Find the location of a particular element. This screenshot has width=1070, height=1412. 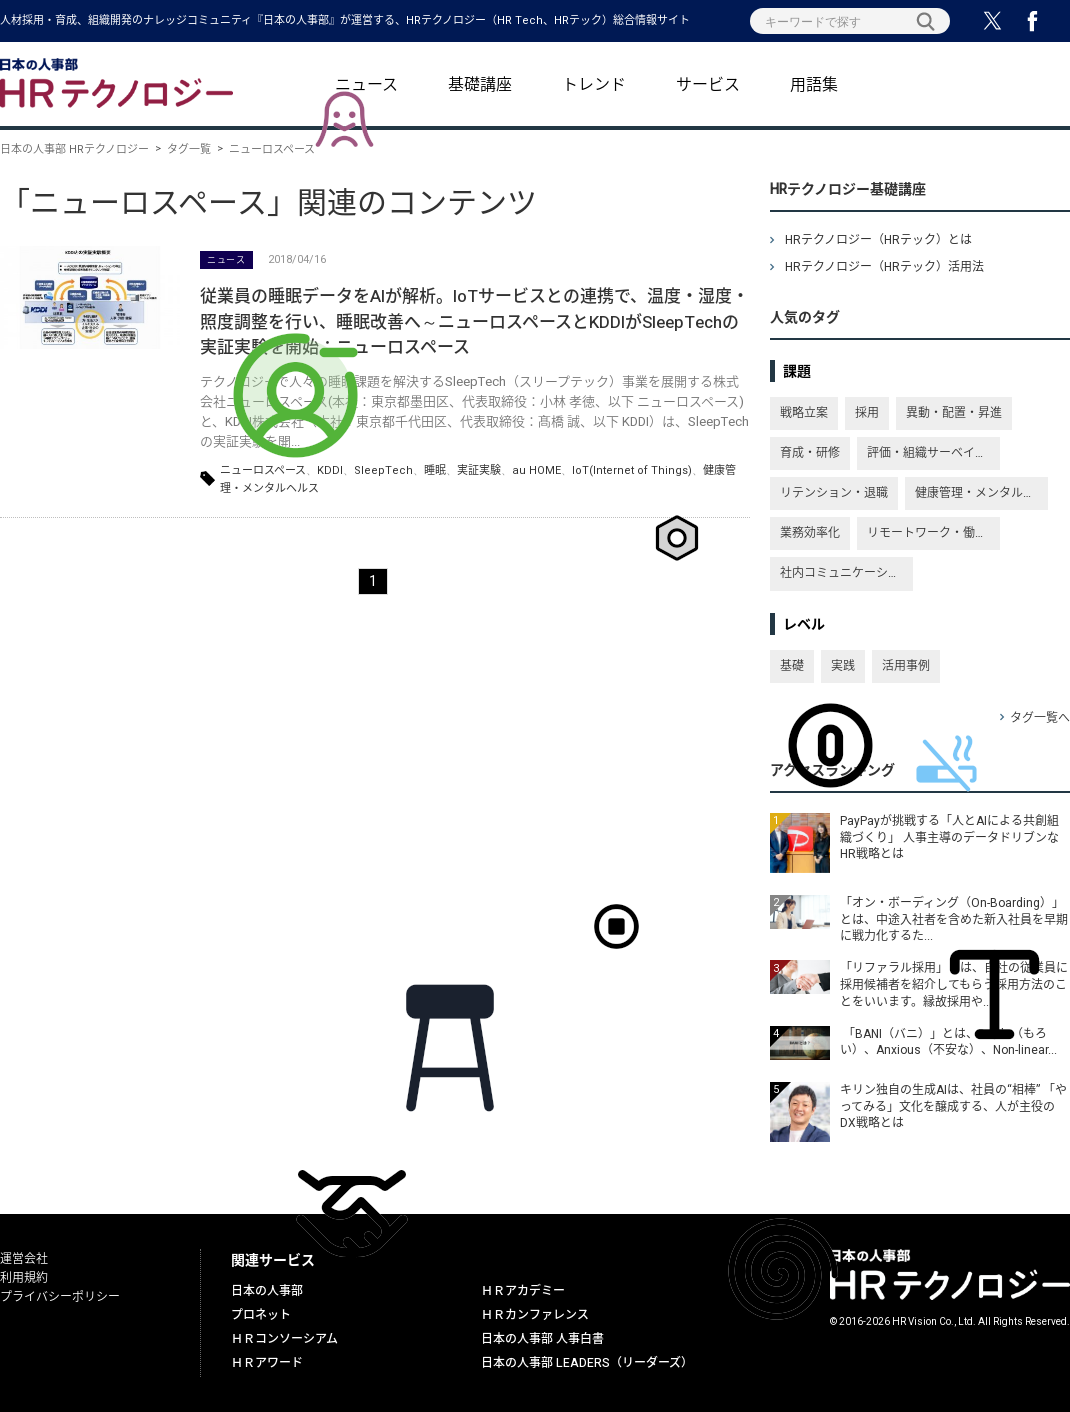

access text formatting options is located at coordinates (994, 994).